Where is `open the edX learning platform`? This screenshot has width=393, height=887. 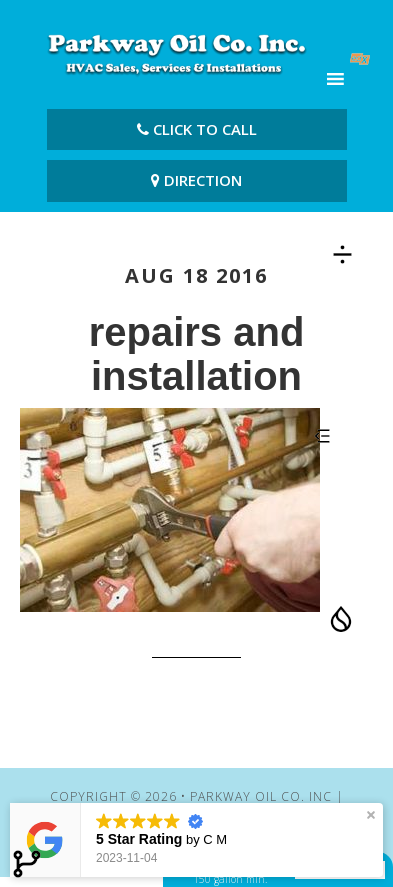
open the edX learning platform is located at coordinates (360, 59).